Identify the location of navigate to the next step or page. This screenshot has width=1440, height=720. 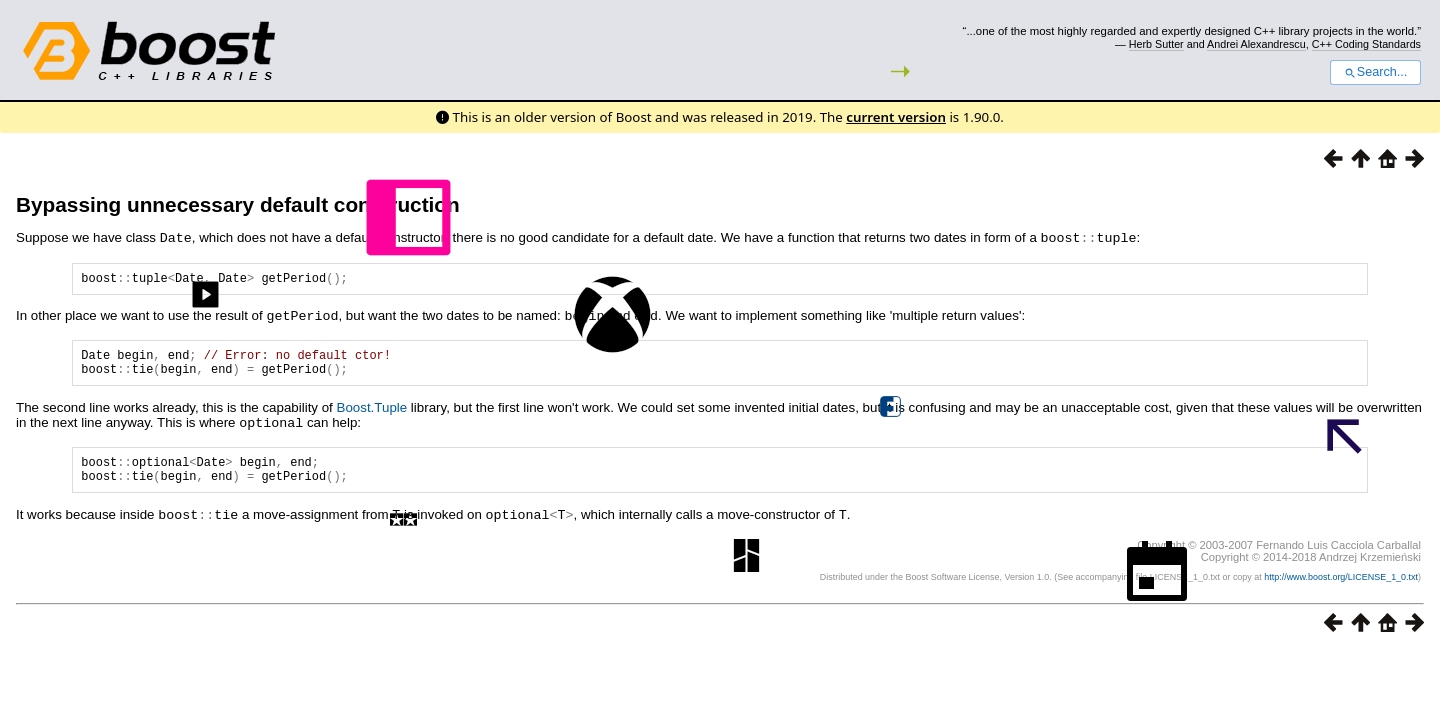
(900, 71).